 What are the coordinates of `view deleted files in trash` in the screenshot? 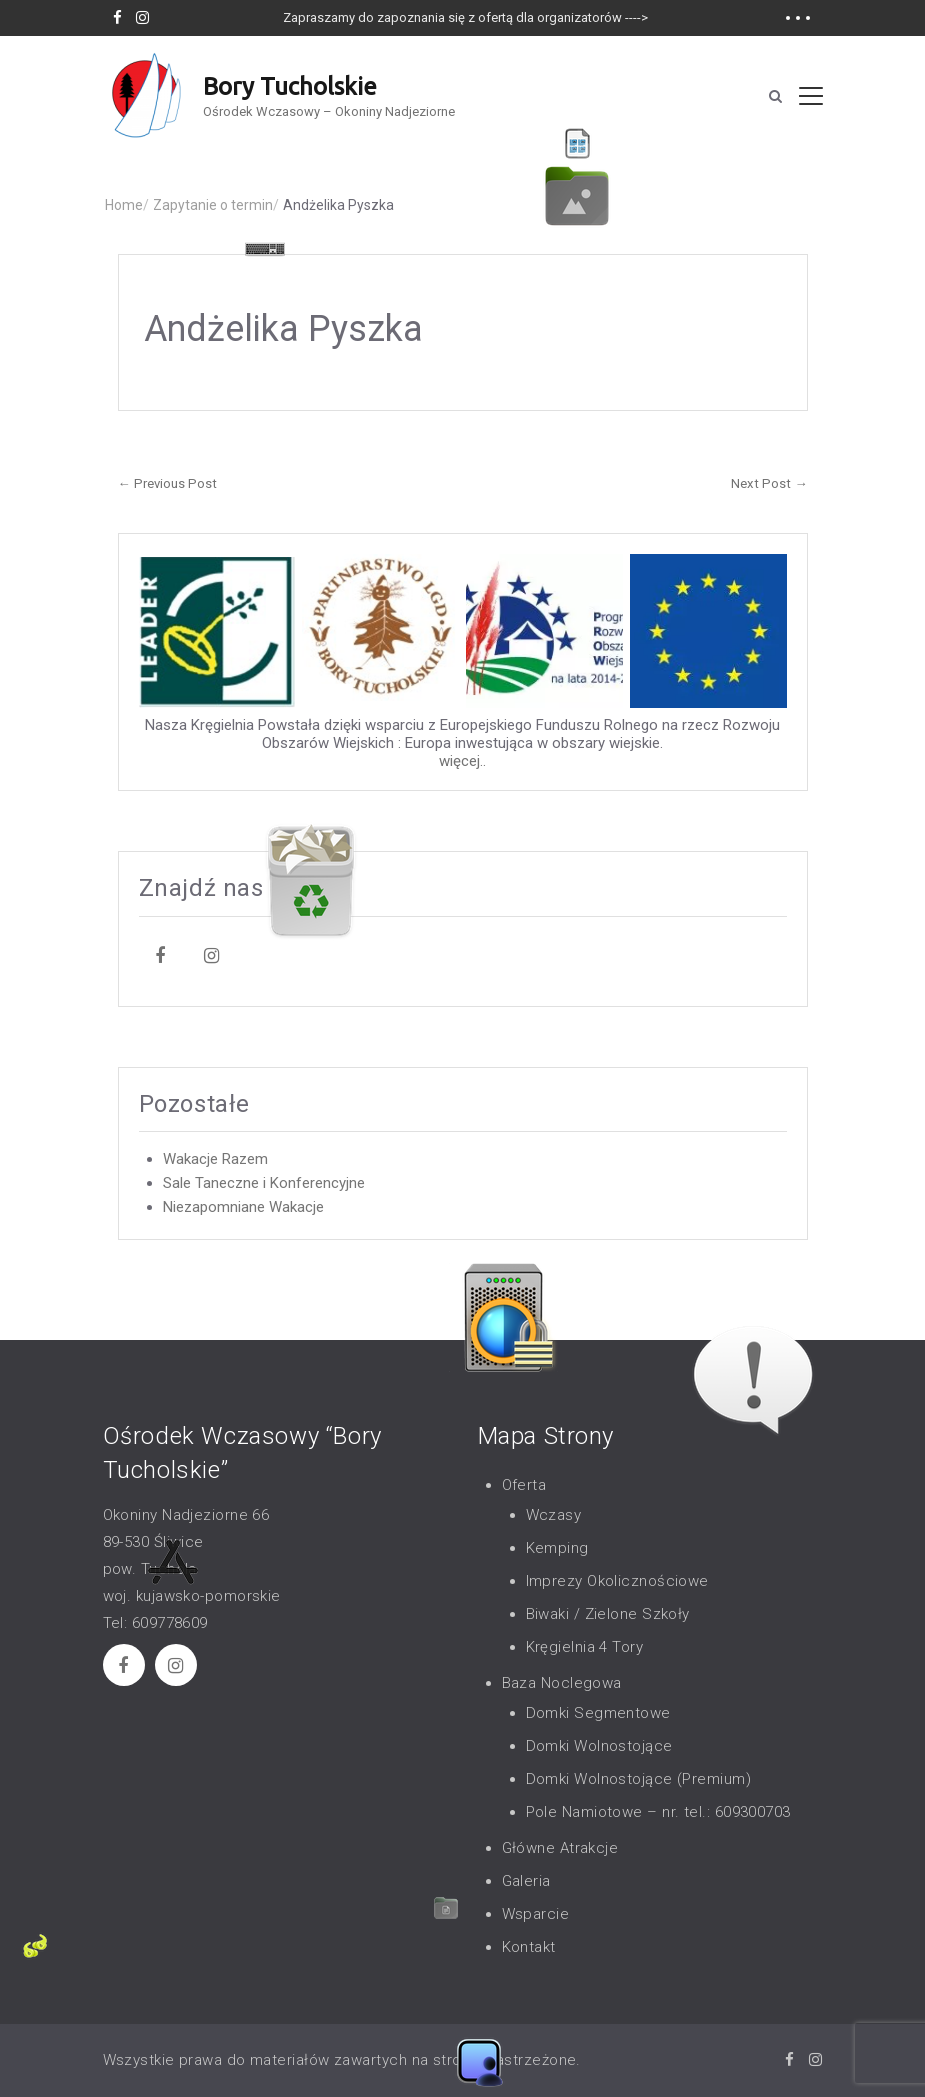 It's located at (311, 881).